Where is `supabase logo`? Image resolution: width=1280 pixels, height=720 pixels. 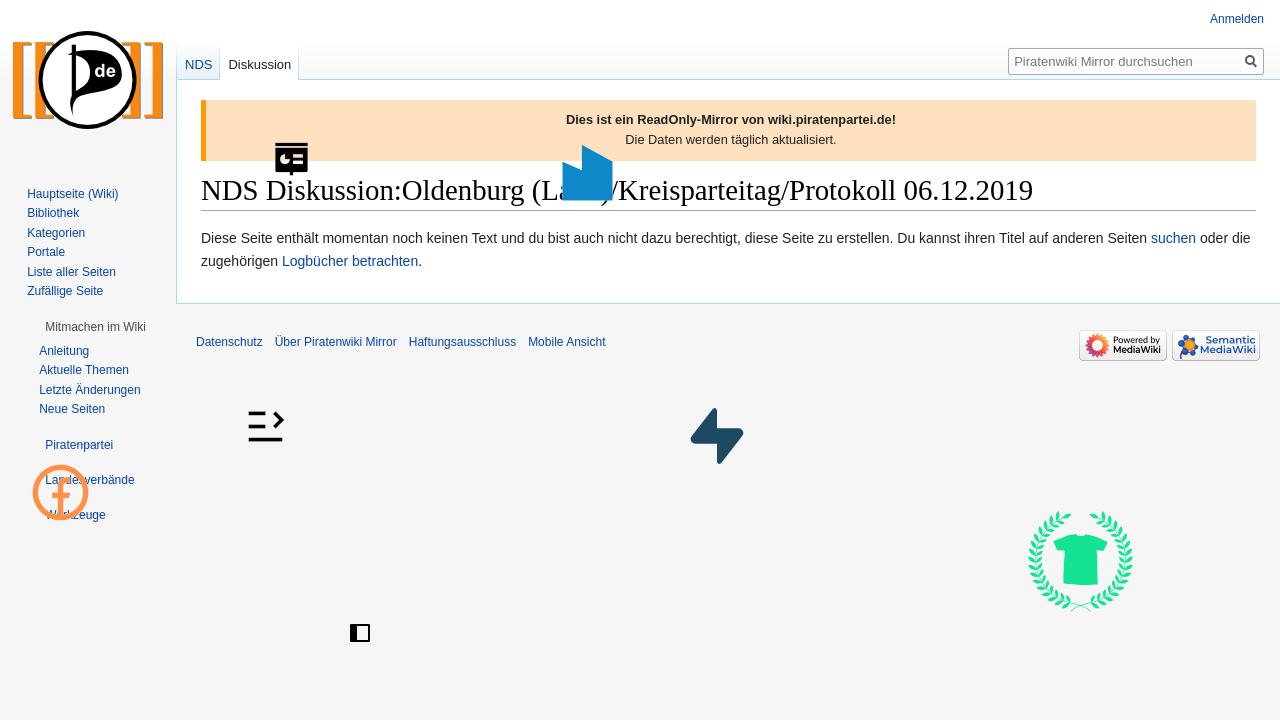
supabase logo is located at coordinates (717, 436).